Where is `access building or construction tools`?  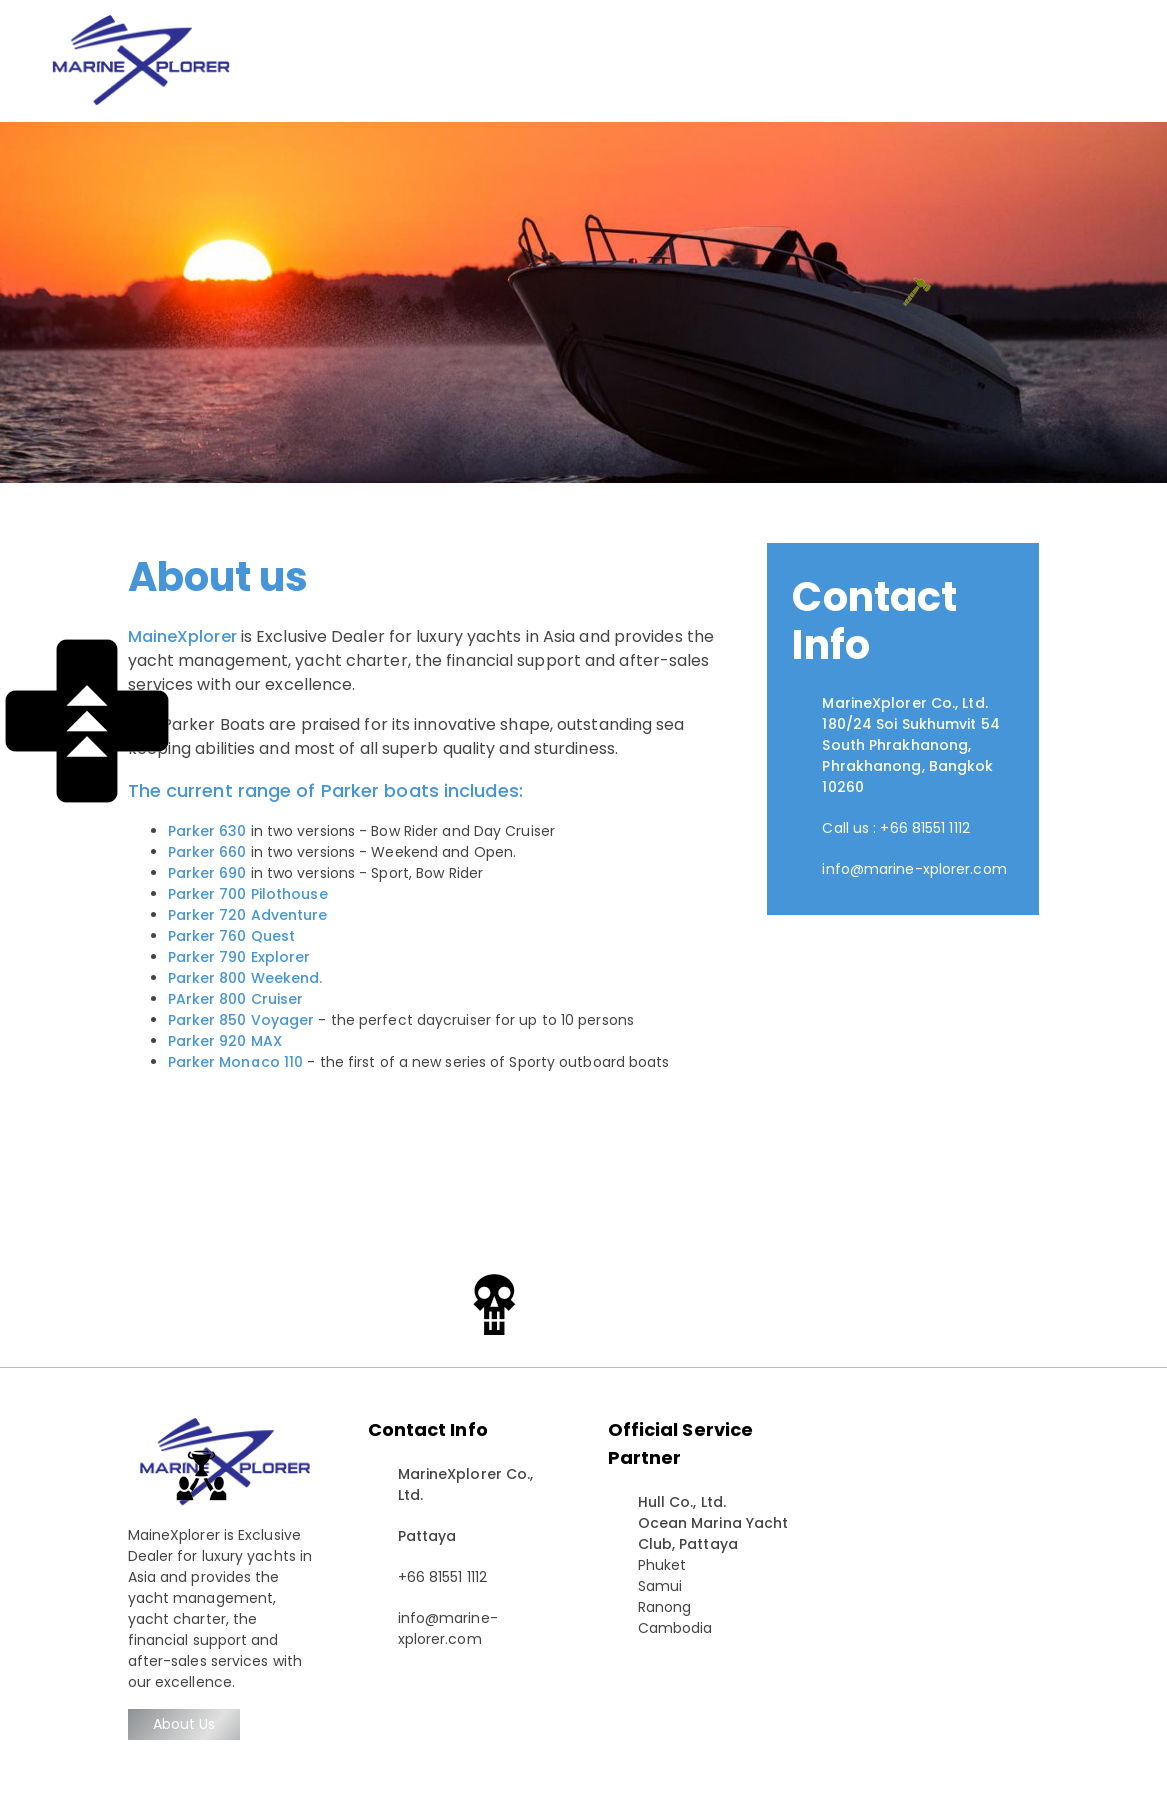 access building or construction tools is located at coordinates (917, 292).